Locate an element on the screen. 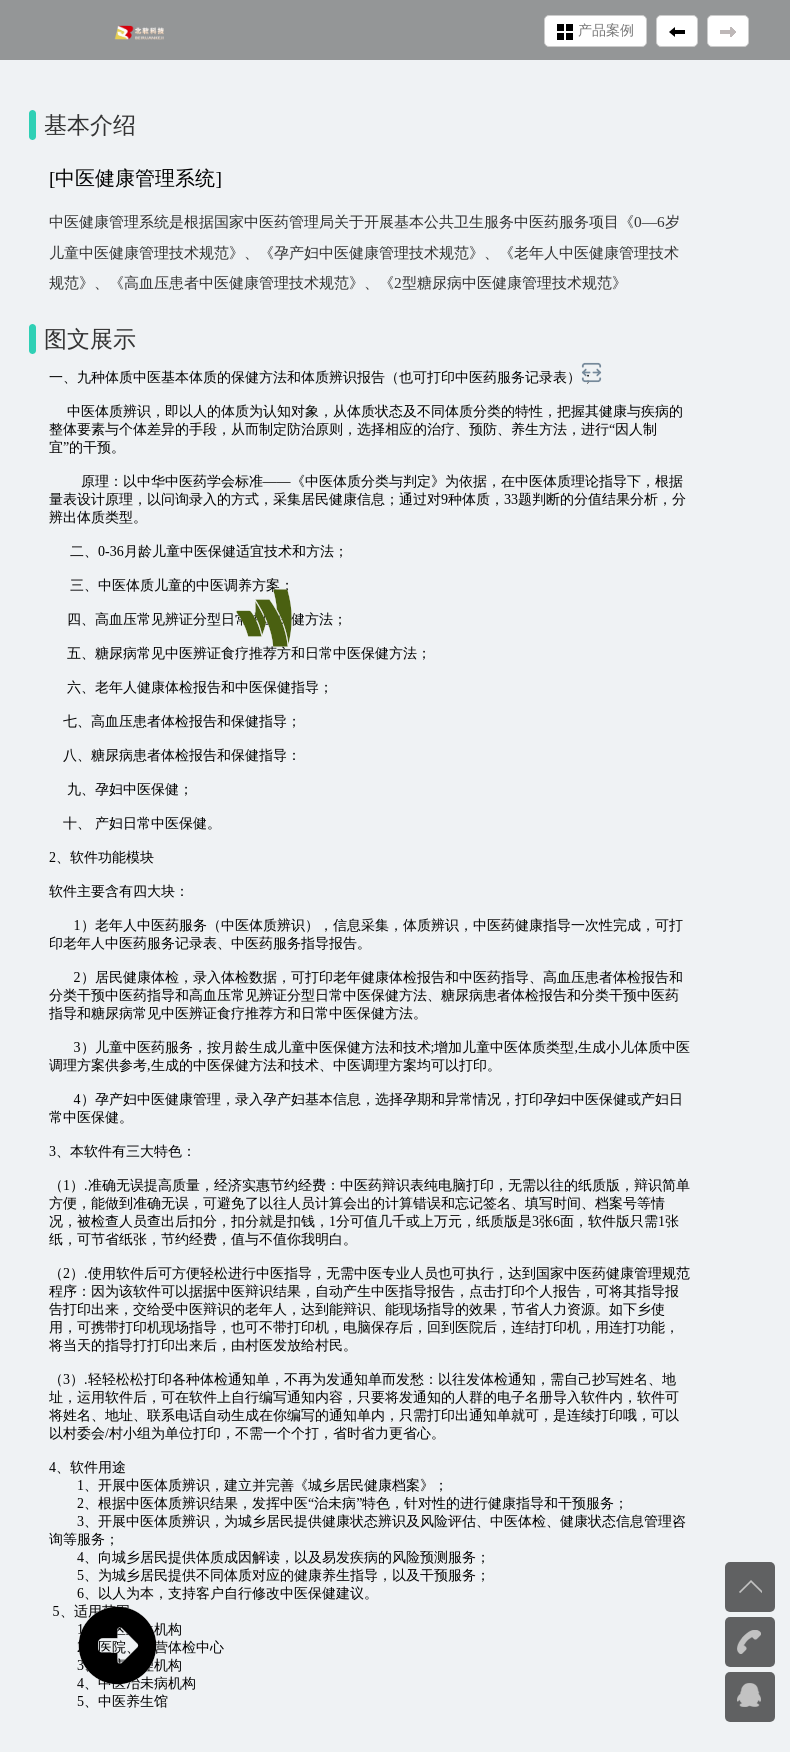 The height and width of the screenshot is (1752, 790). go to next item or step is located at coordinates (117, 1645).